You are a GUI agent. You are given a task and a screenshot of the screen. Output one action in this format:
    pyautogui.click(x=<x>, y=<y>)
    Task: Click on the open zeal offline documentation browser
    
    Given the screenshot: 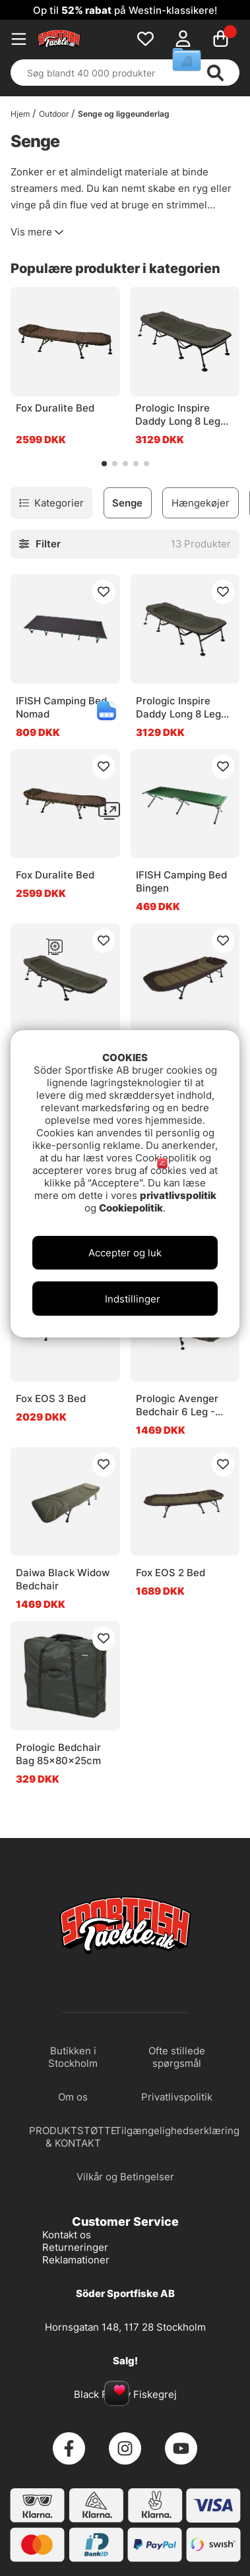 What is the action you would take?
    pyautogui.click(x=162, y=1163)
    